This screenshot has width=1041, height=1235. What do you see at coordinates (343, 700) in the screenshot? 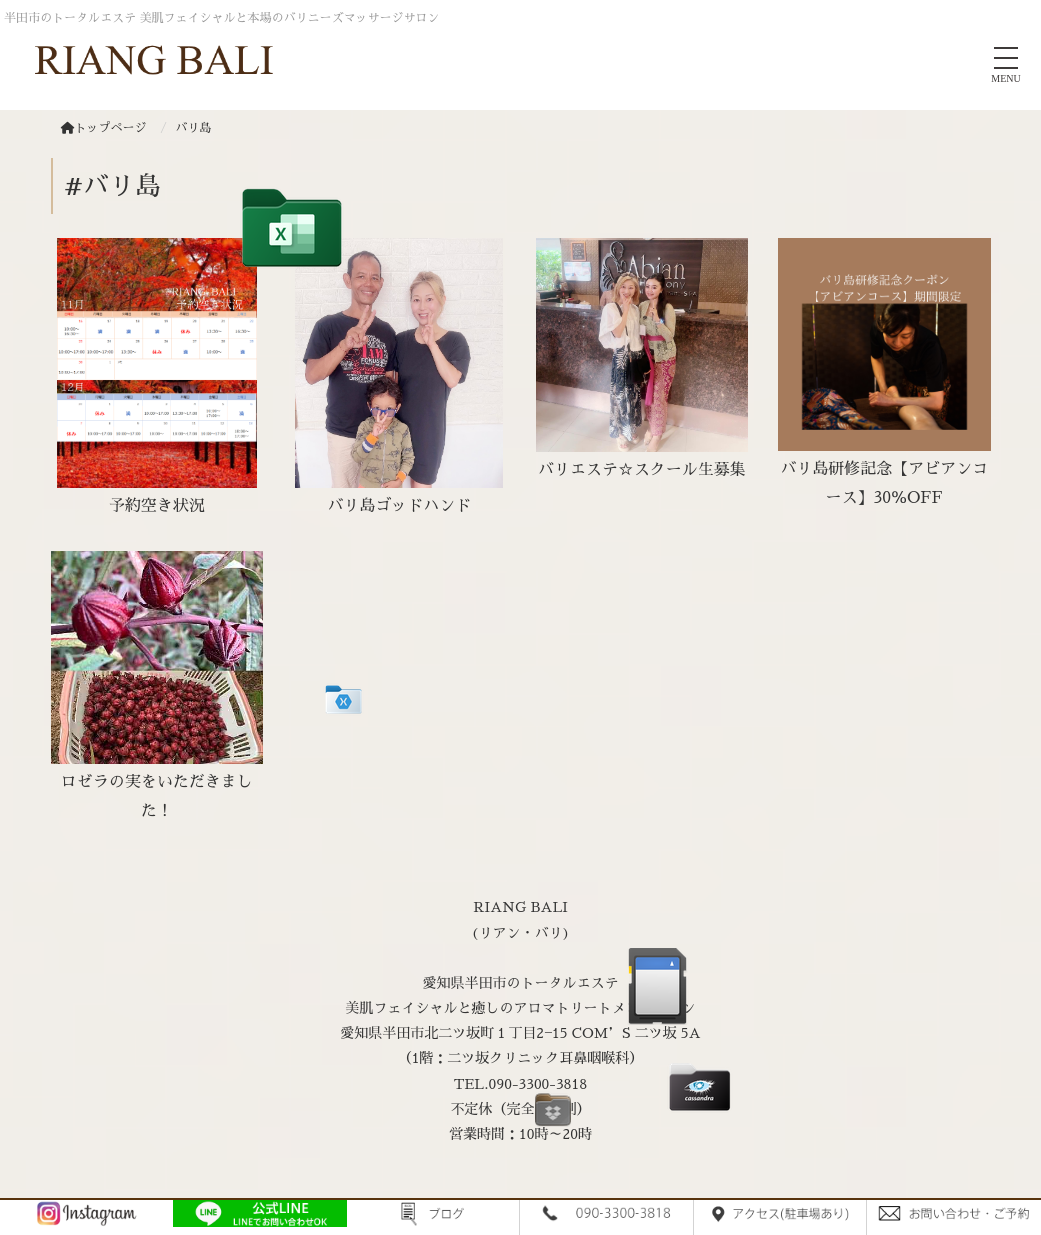
I see `open Xamarin project files folder` at bounding box center [343, 700].